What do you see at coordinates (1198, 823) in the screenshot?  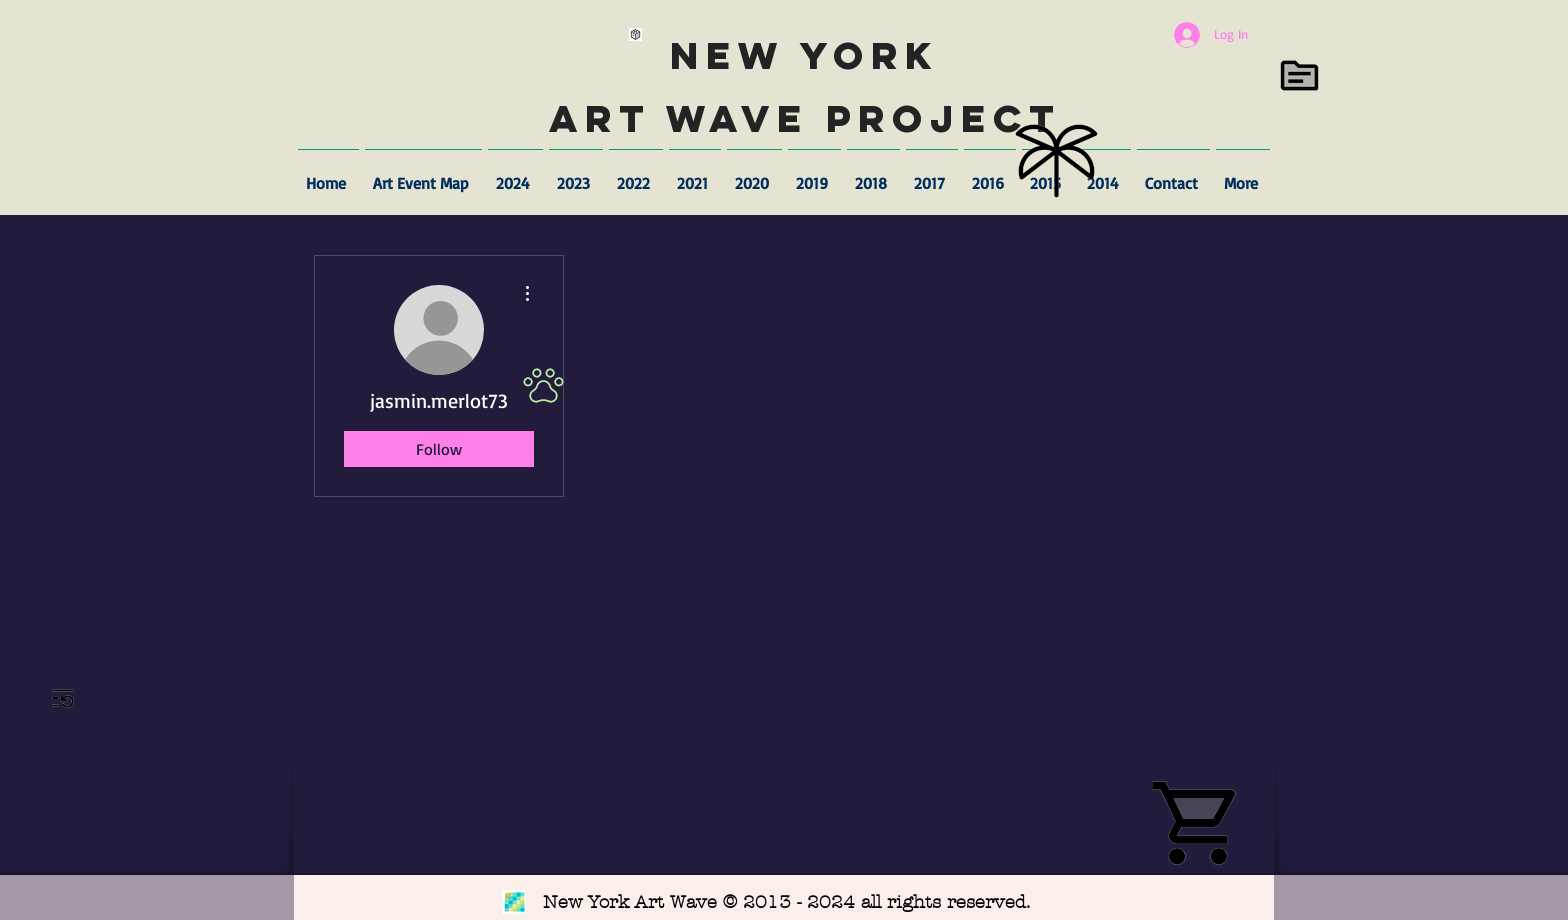 I see `view your shopping cart` at bounding box center [1198, 823].